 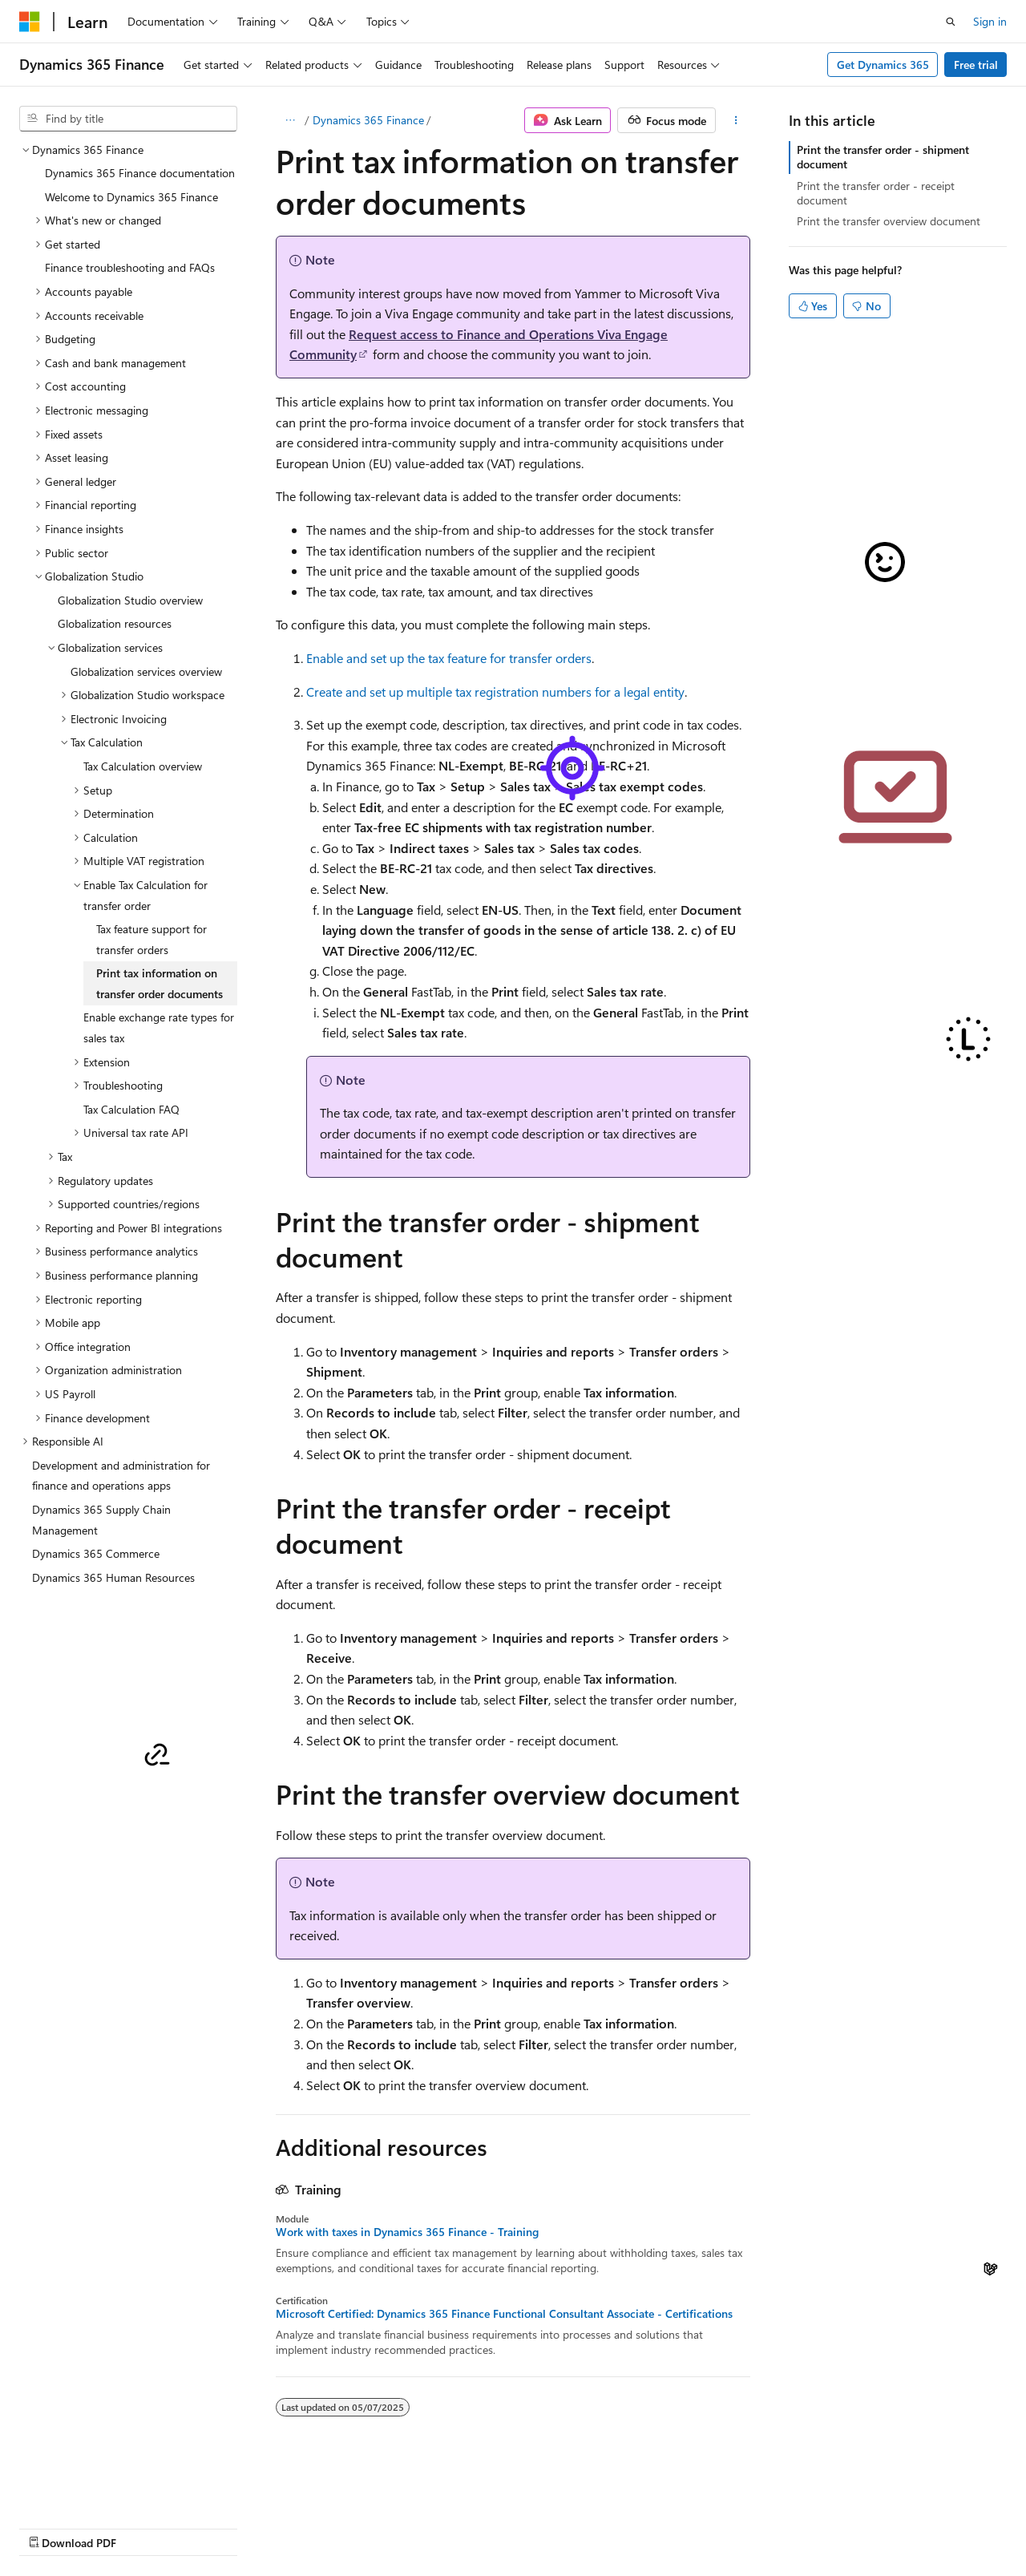 I want to click on Laravel framework branding or integration, so click(x=990, y=2268).